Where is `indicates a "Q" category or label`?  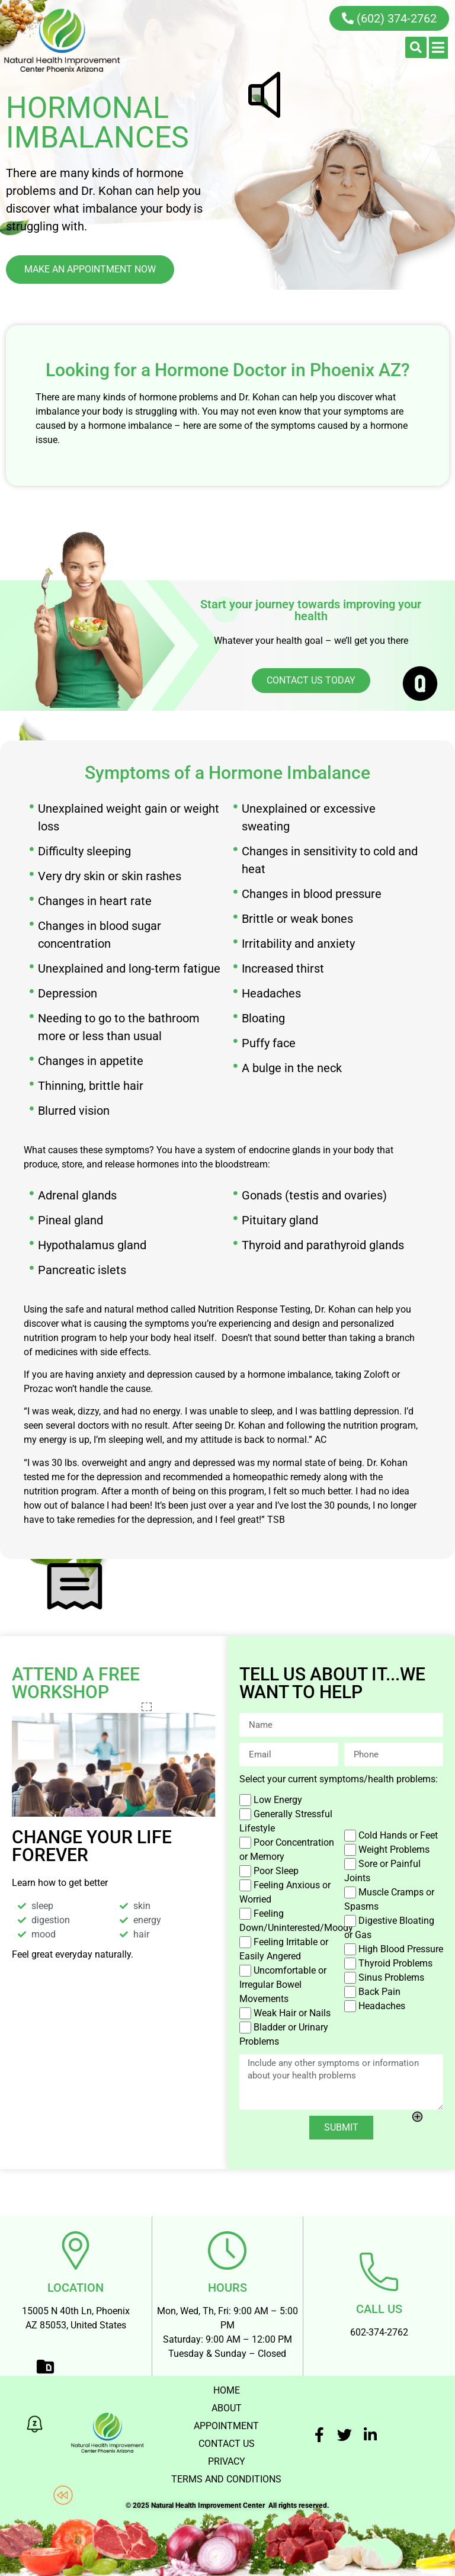
indicates a "Q" category or label is located at coordinates (420, 684).